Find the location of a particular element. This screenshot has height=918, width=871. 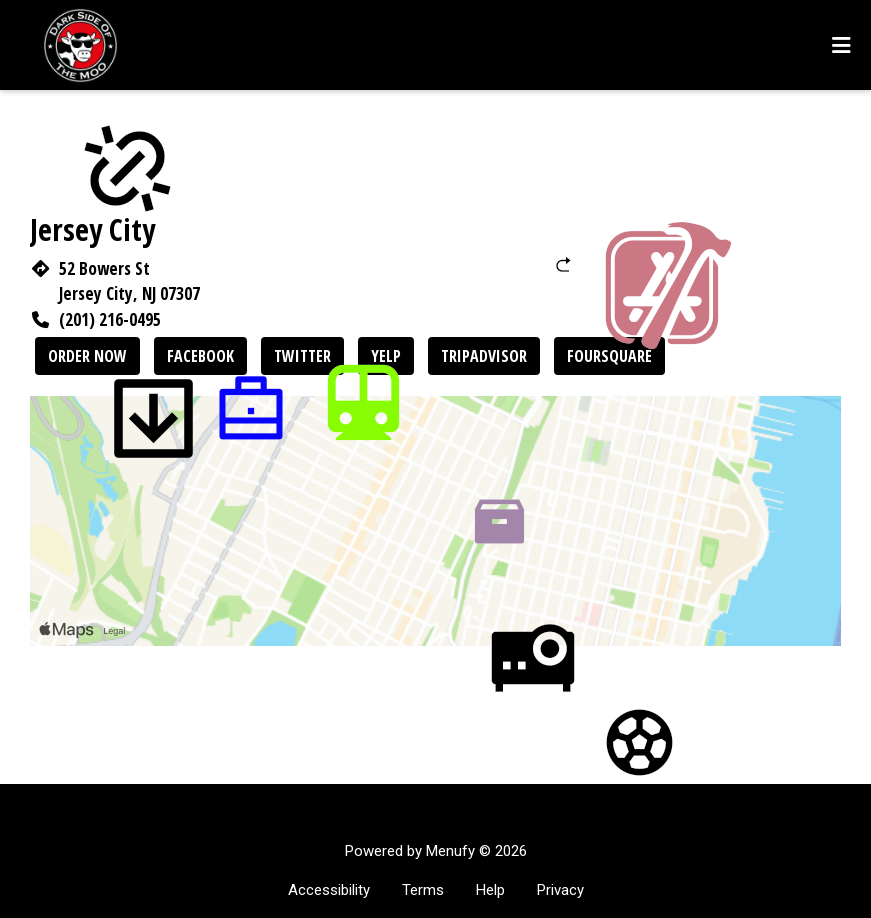

open xcode development environment is located at coordinates (668, 285).